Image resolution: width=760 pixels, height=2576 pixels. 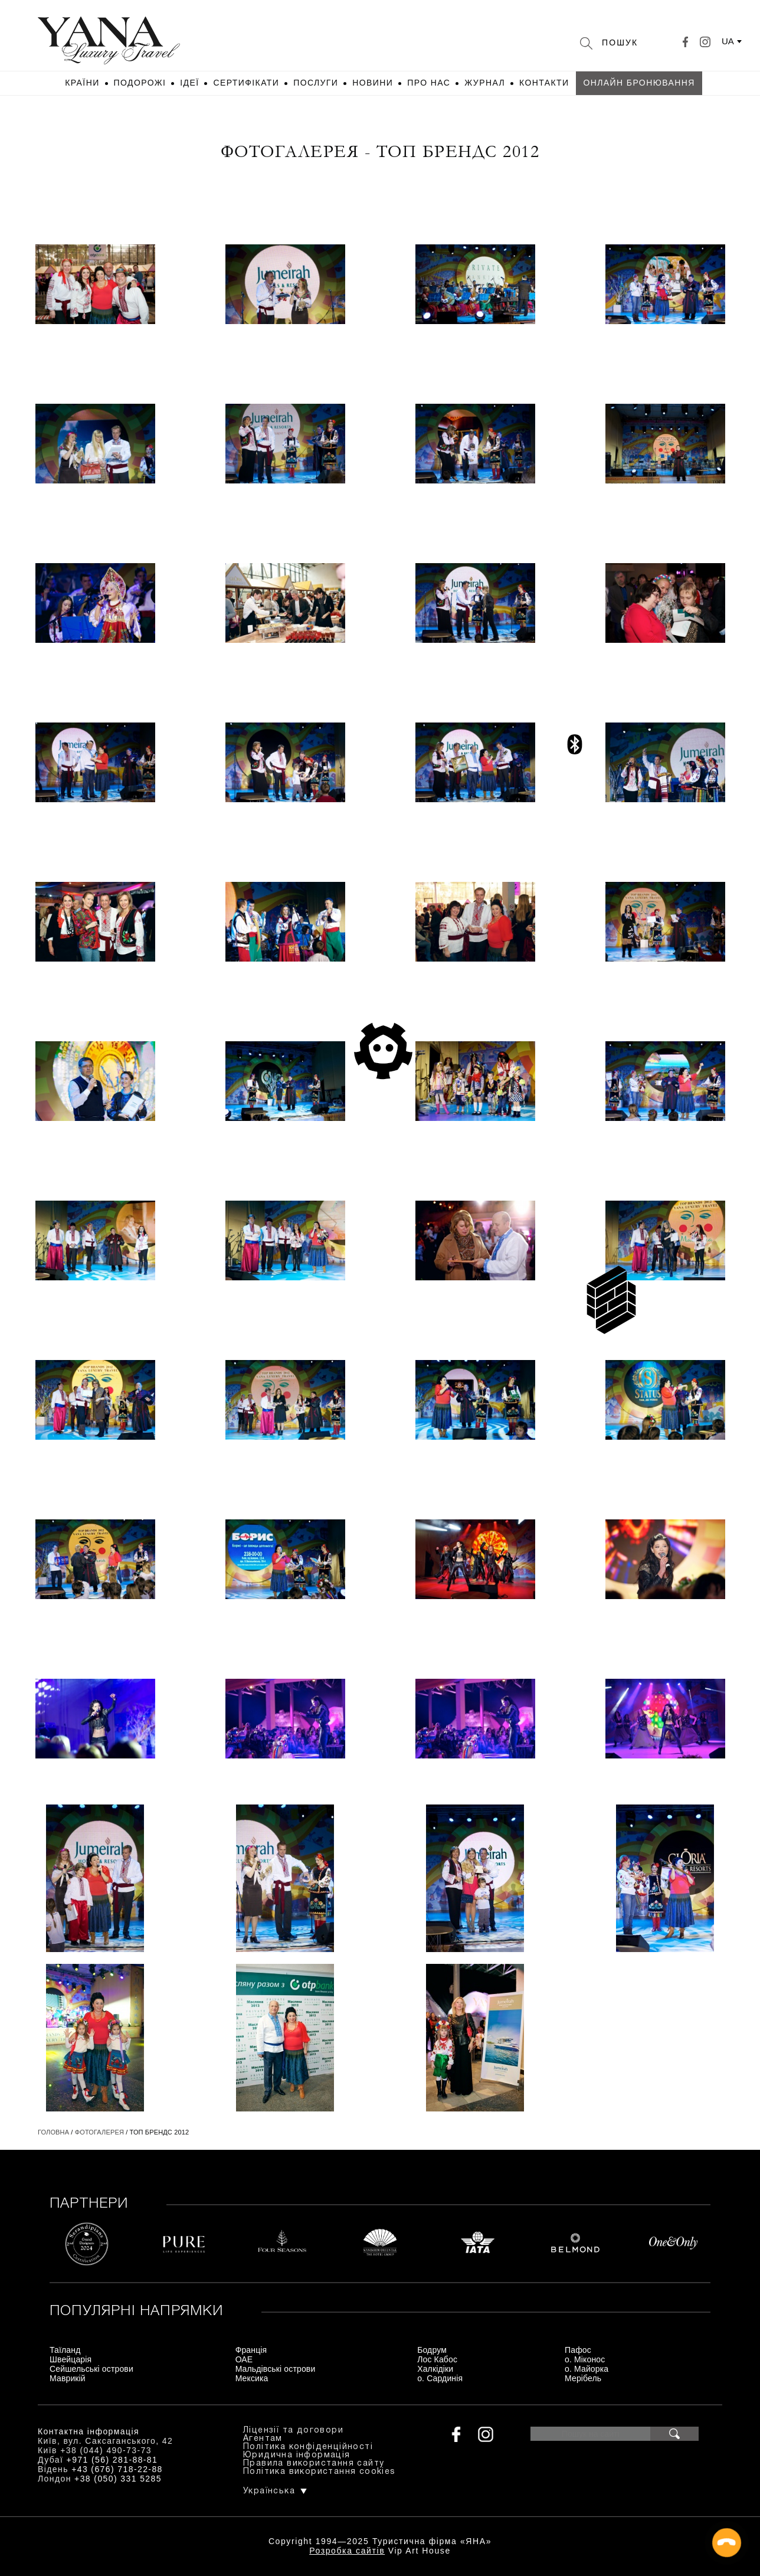 What do you see at coordinates (611, 1300) in the screenshot?
I see `Formik library logo` at bounding box center [611, 1300].